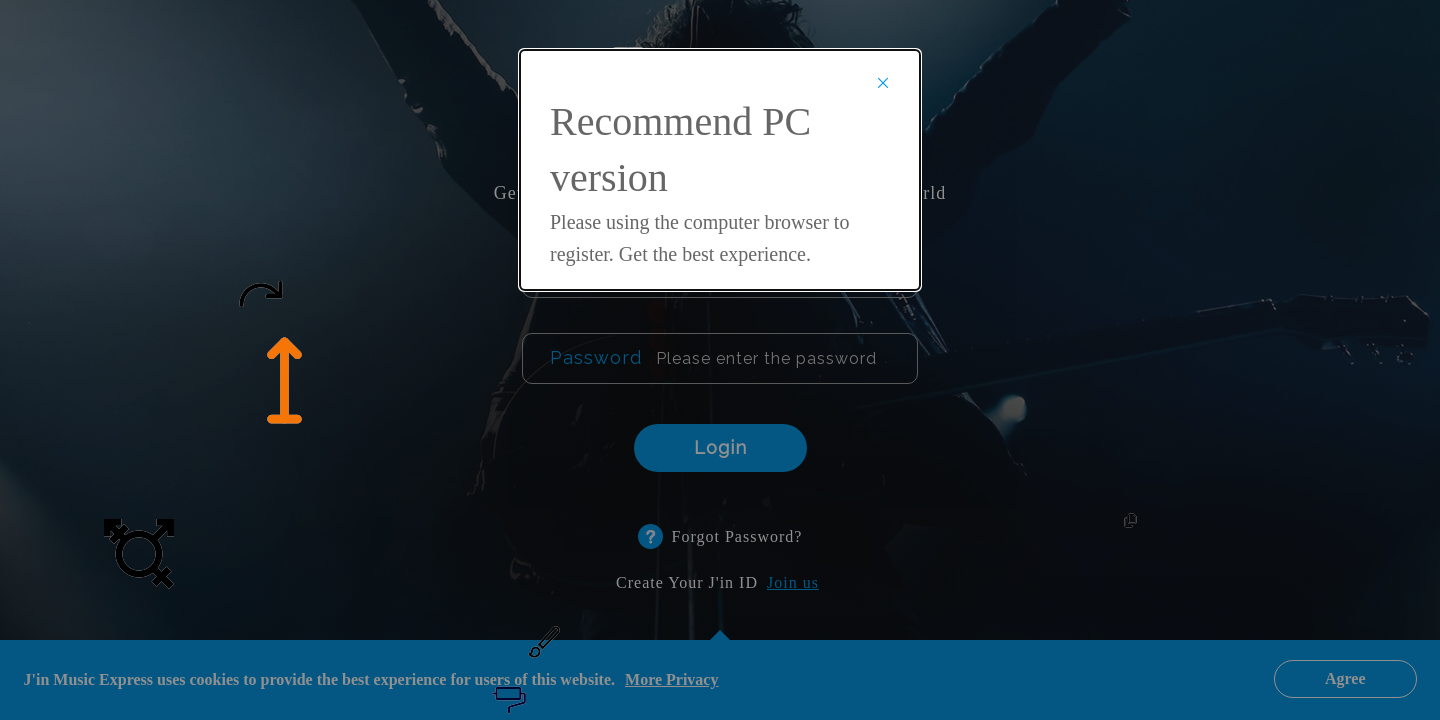 This screenshot has width=1440, height=720. What do you see at coordinates (261, 294) in the screenshot?
I see `redo the last undone action` at bounding box center [261, 294].